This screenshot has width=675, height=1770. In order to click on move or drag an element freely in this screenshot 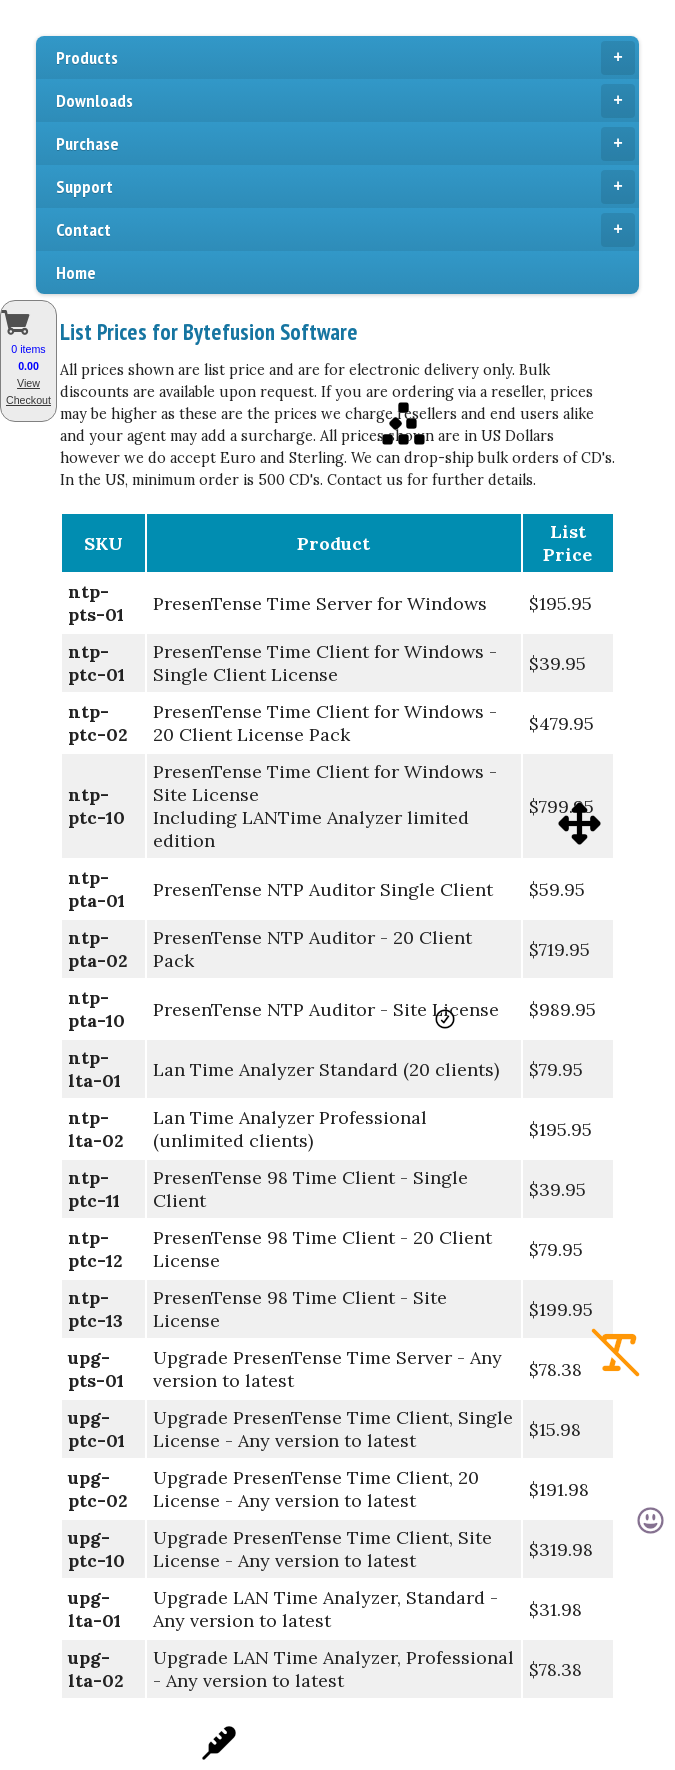, I will do `click(579, 823)`.